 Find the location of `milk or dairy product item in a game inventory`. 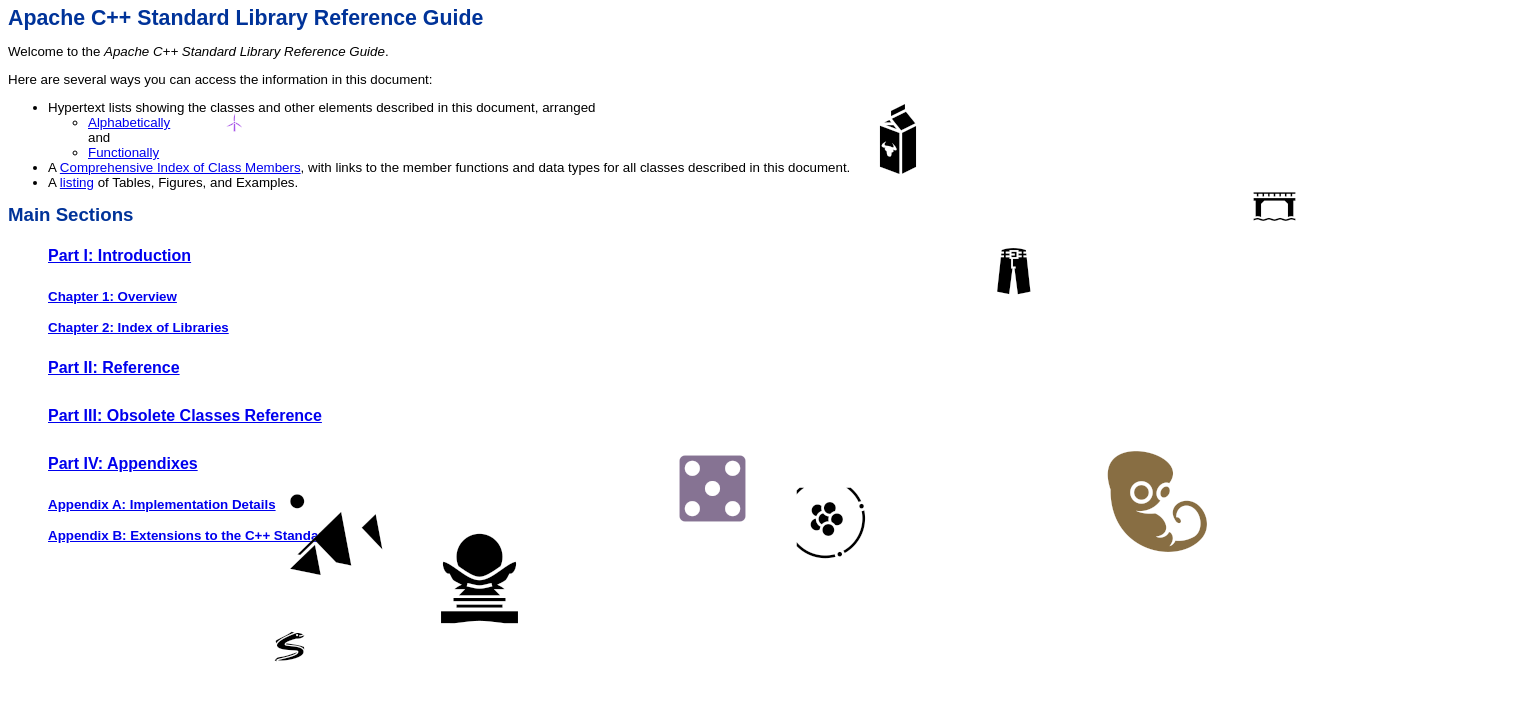

milk or dairy product item in a game inventory is located at coordinates (898, 139).